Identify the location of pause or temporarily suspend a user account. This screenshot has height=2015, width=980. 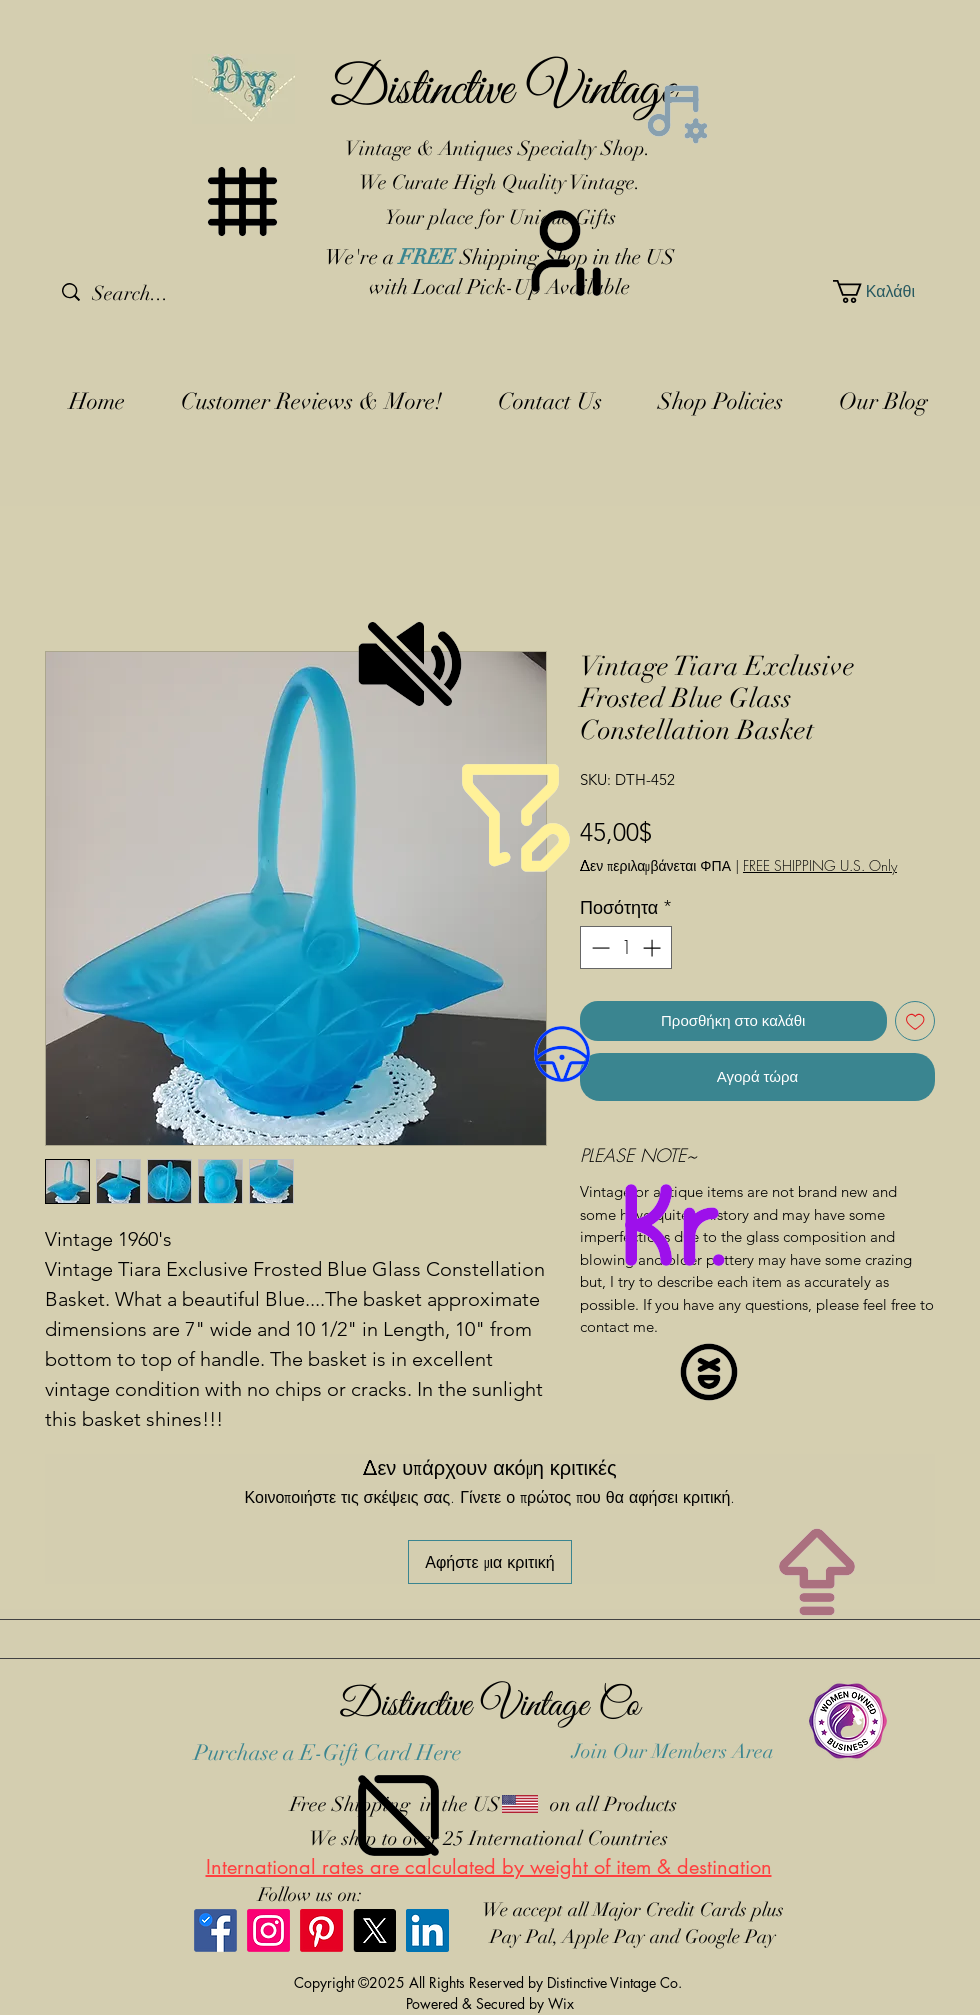
(560, 251).